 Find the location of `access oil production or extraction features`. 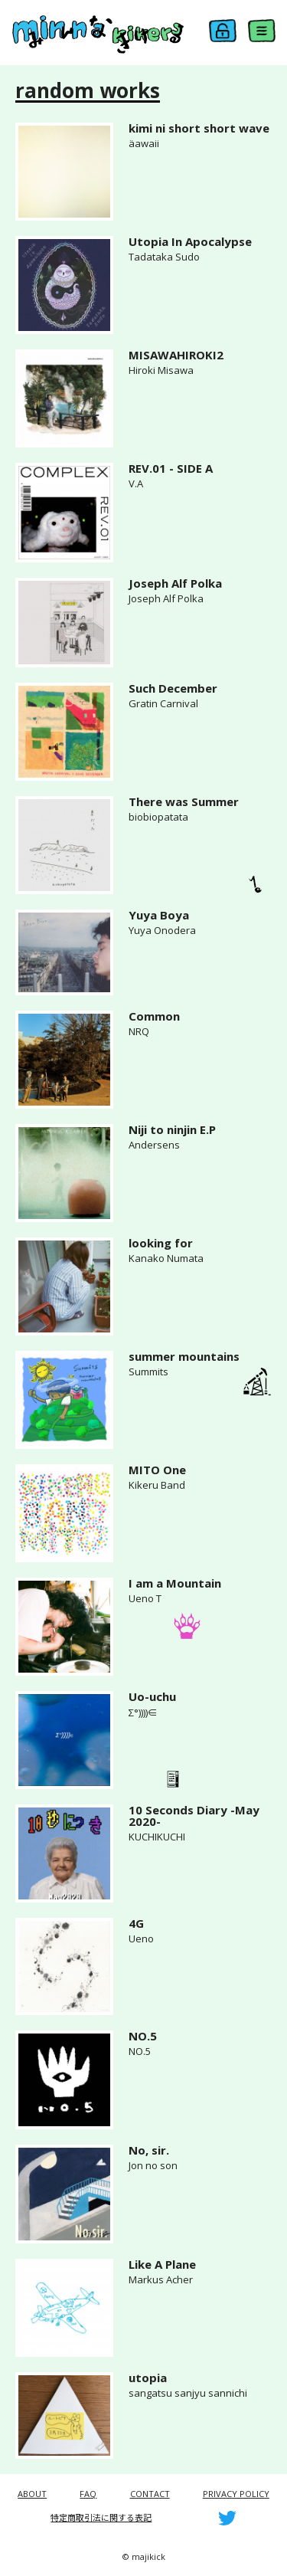

access oil production or extraction features is located at coordinates (257, 1381).